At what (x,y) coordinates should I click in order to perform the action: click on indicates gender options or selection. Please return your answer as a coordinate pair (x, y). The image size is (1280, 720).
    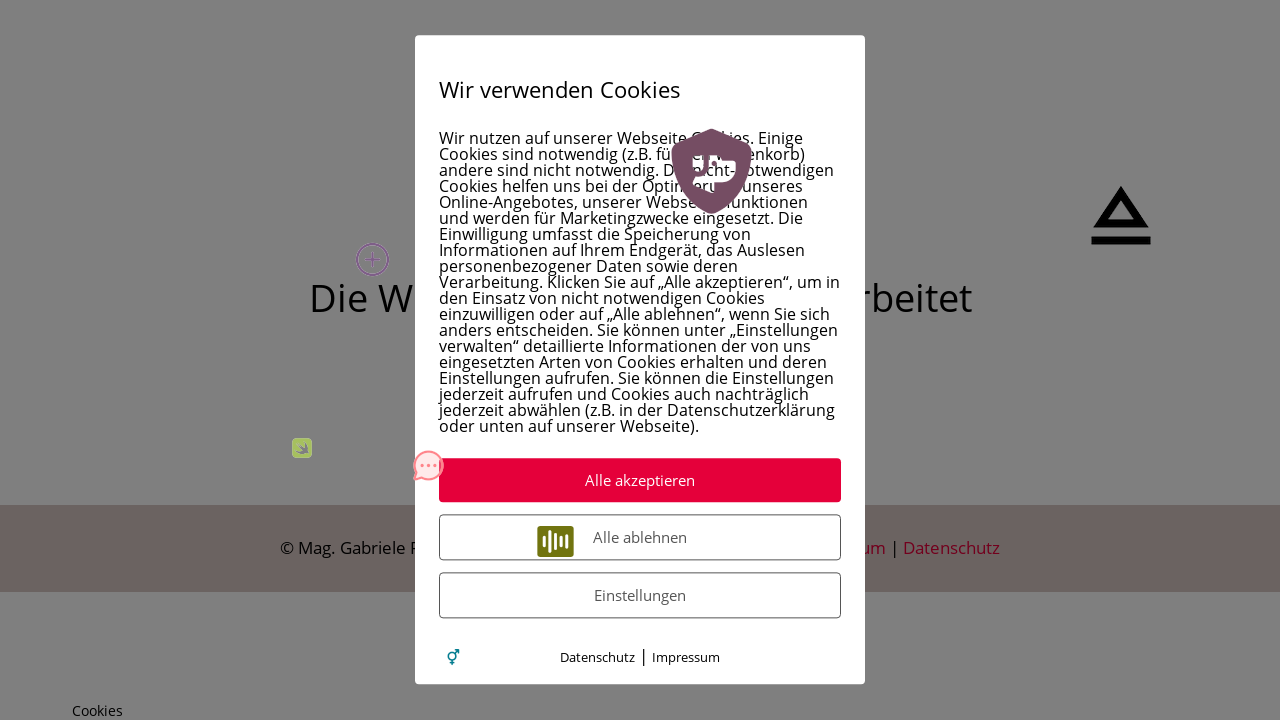
    Looking at the image, I should click on (452, 657).